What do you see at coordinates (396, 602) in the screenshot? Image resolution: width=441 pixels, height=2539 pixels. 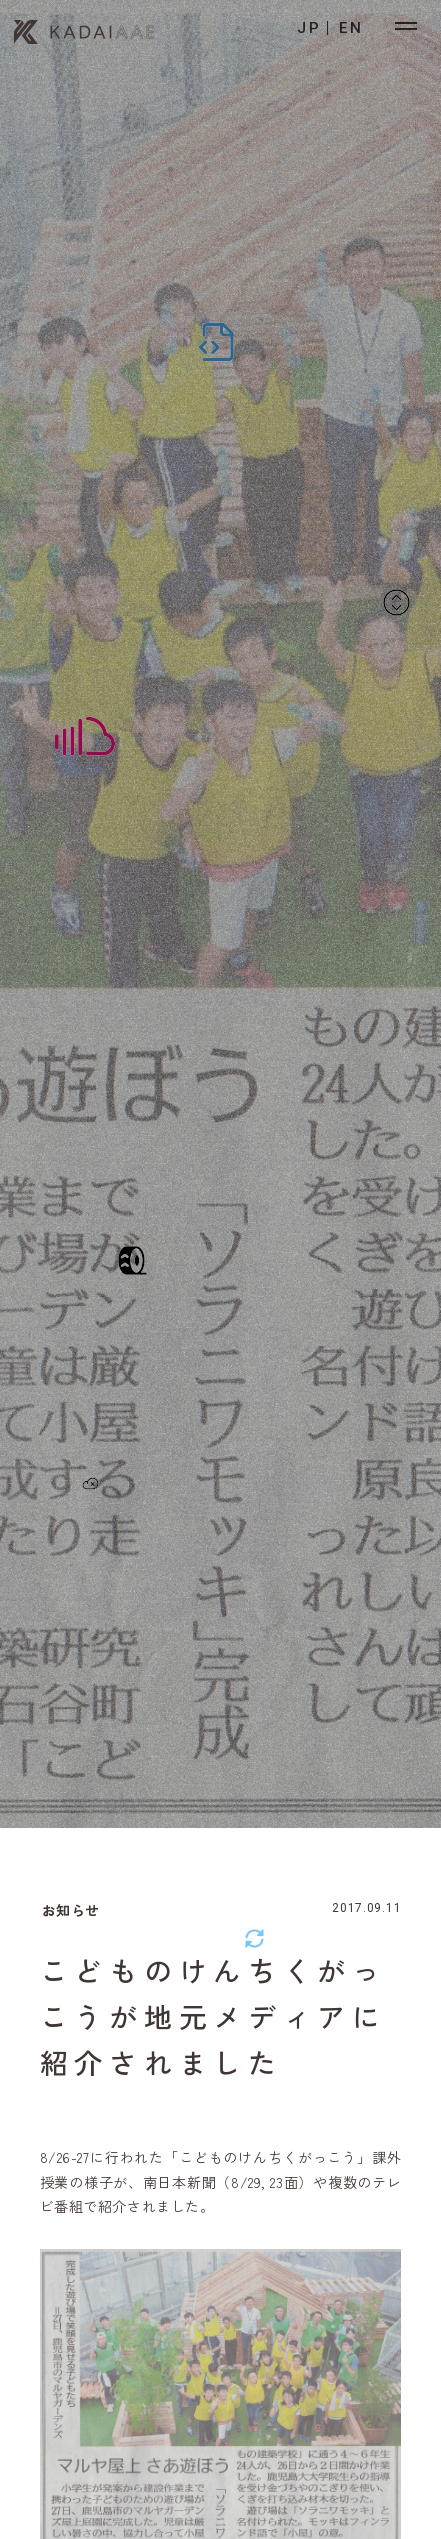 I see `expand or collapse content` at bounding box center [396, 602].